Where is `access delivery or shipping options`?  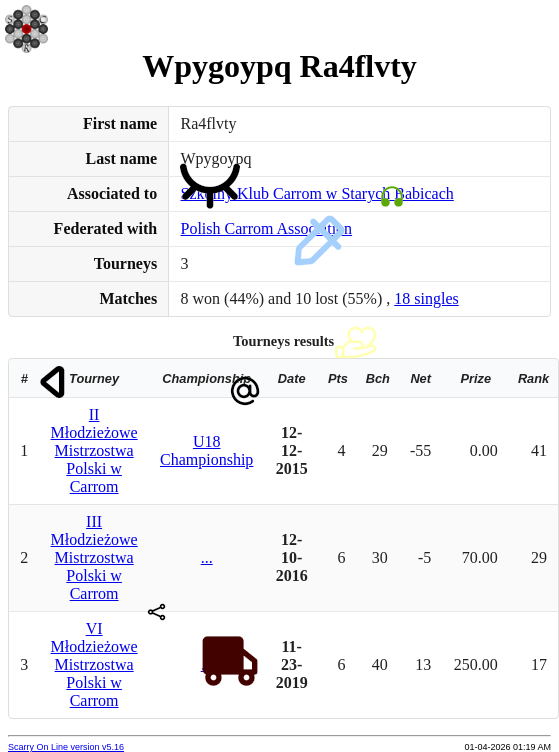 access delivery or shipping options is located at coordinates (230, 661).